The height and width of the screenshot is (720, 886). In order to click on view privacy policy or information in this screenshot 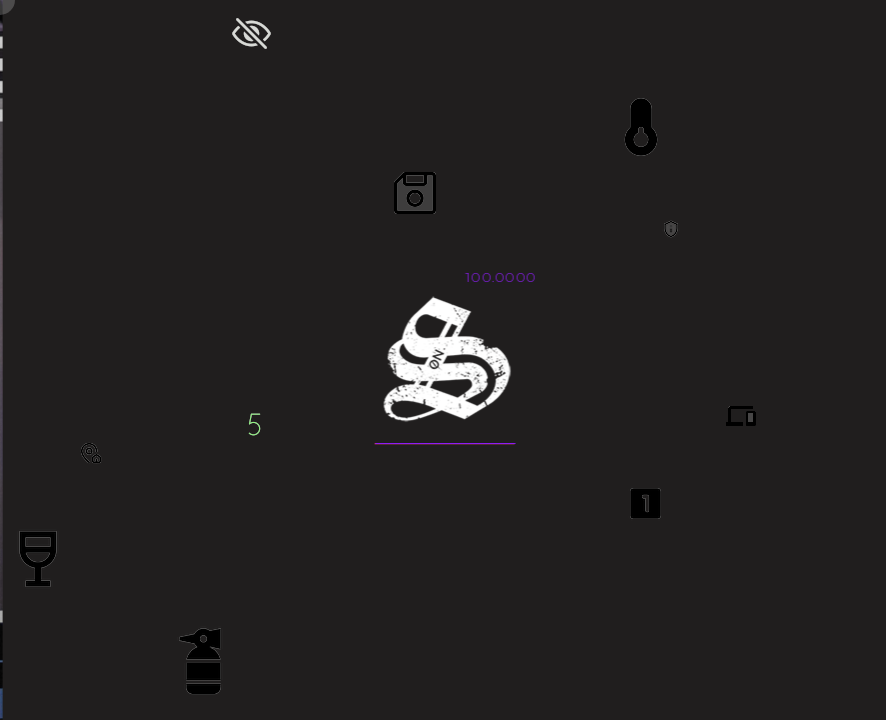, I will do `click(671, 229)`.